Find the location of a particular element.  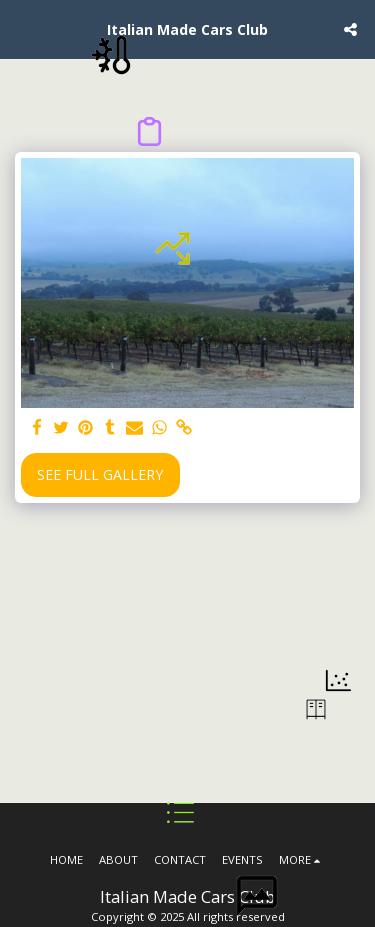

access storage lockers is located at coordinates (316, 709).